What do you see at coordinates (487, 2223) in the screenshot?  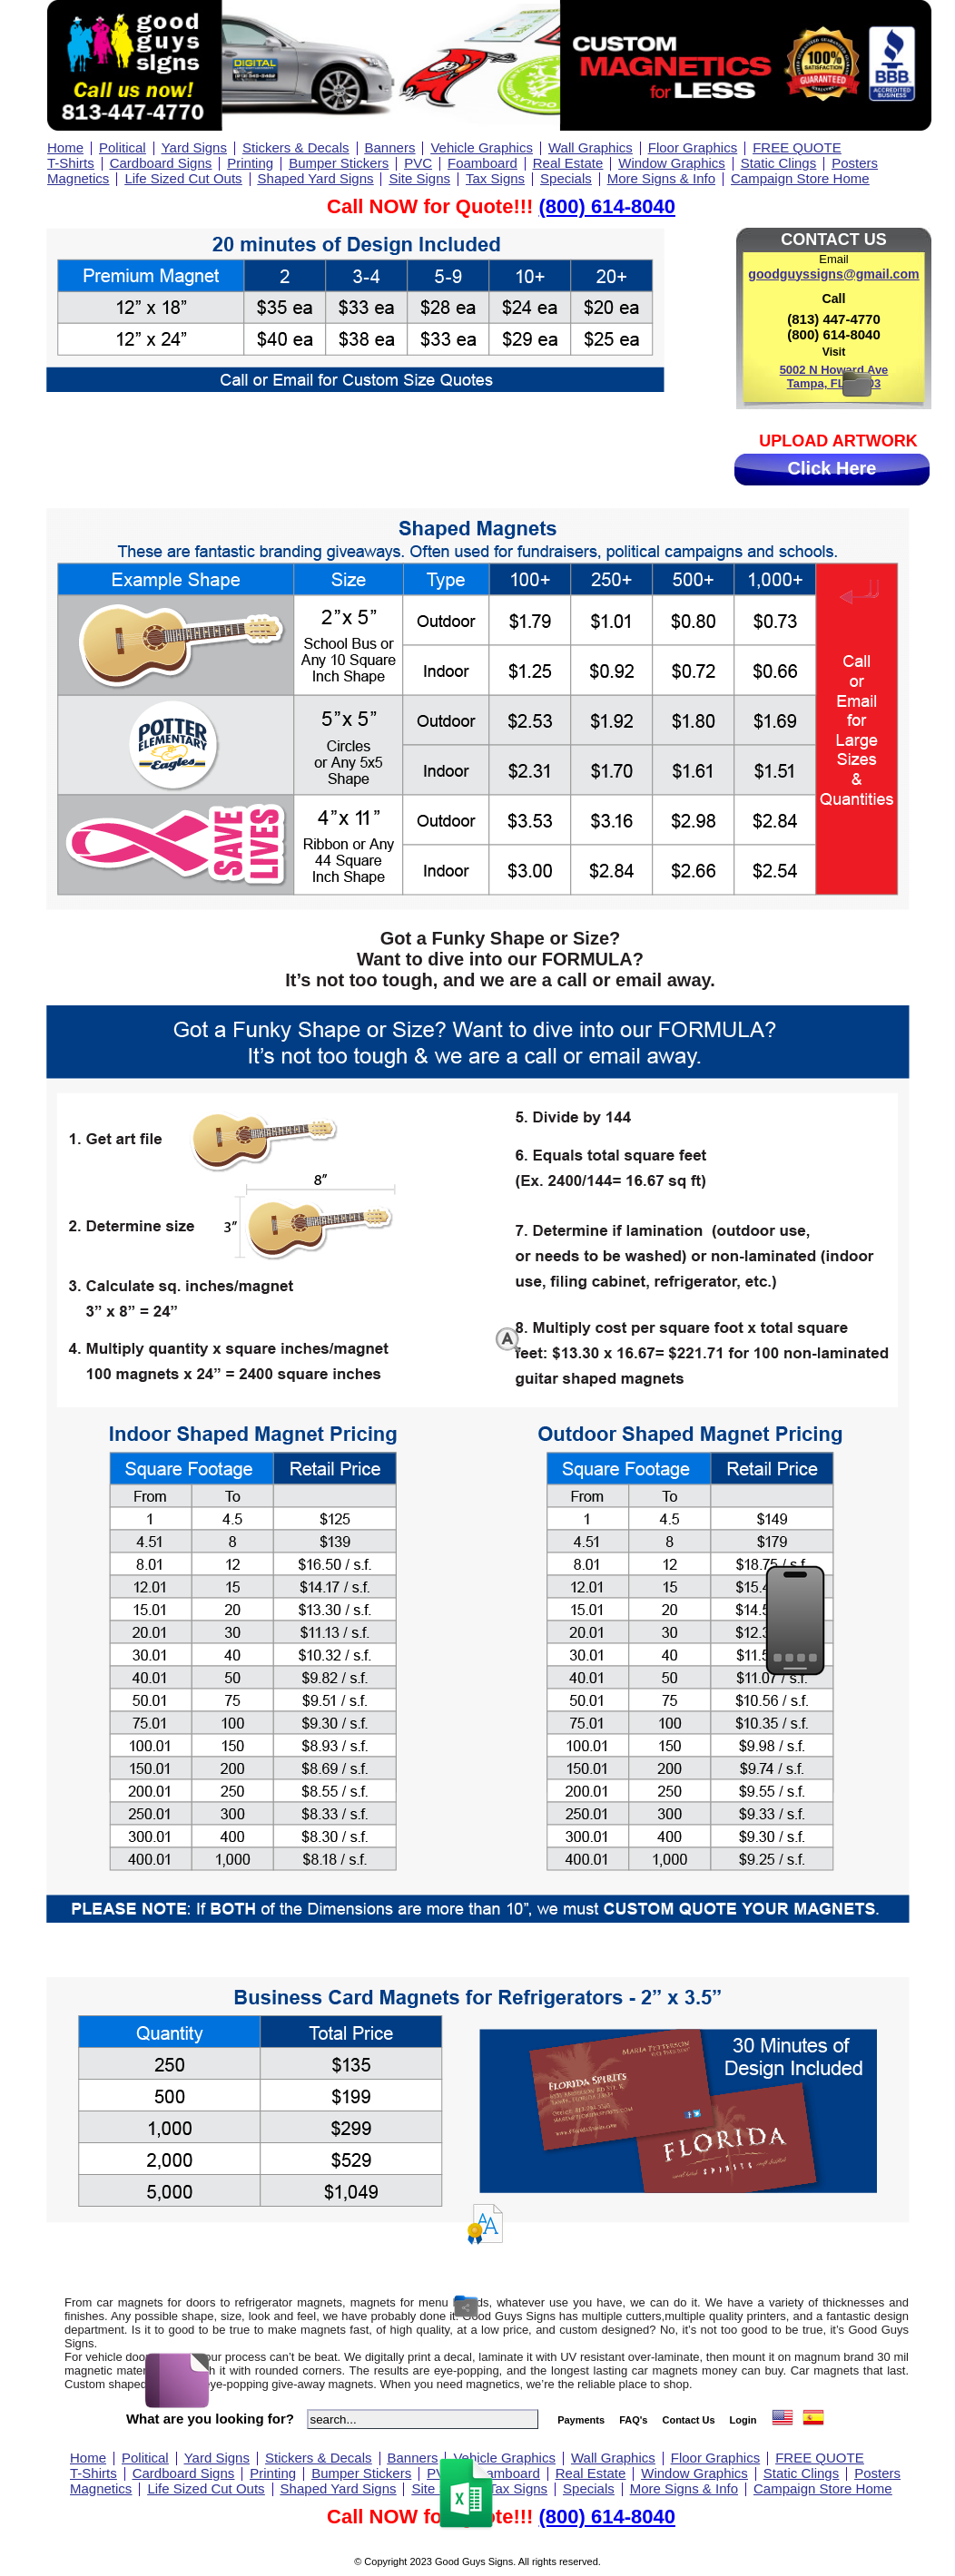 I see `a certified or premium font file` at bounding box center [487, 2223].